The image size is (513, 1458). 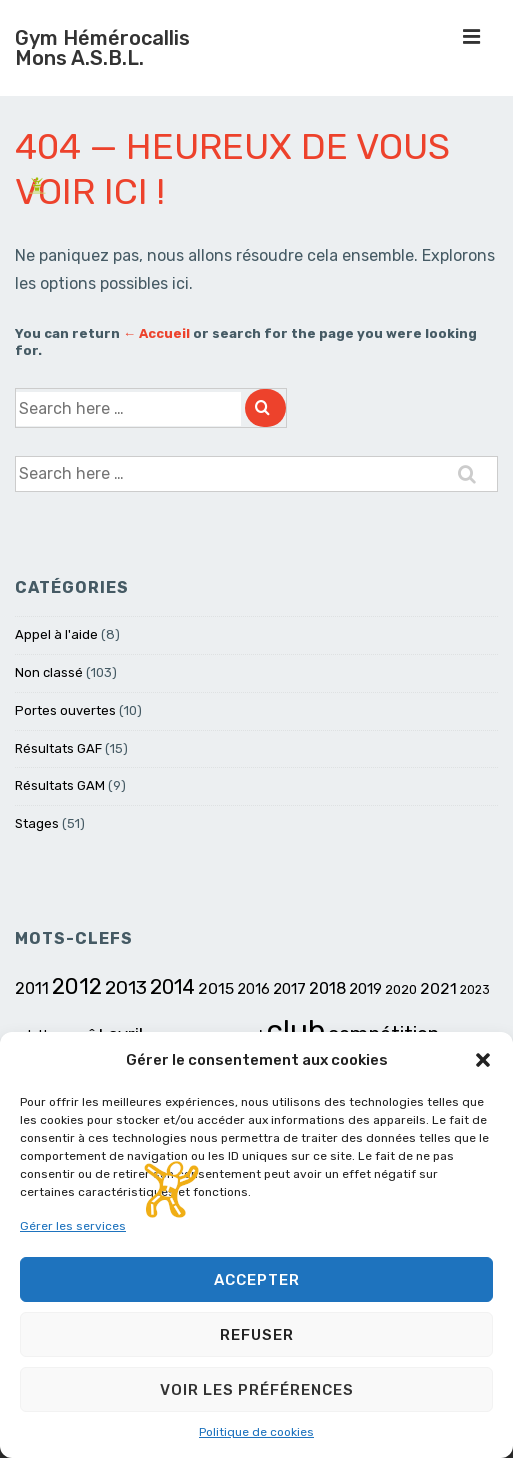 What do you see at coordinates (171, 1189) in the screenshot?
I see `view character anatomy or internal stats` at bounding box center [171, 1189].